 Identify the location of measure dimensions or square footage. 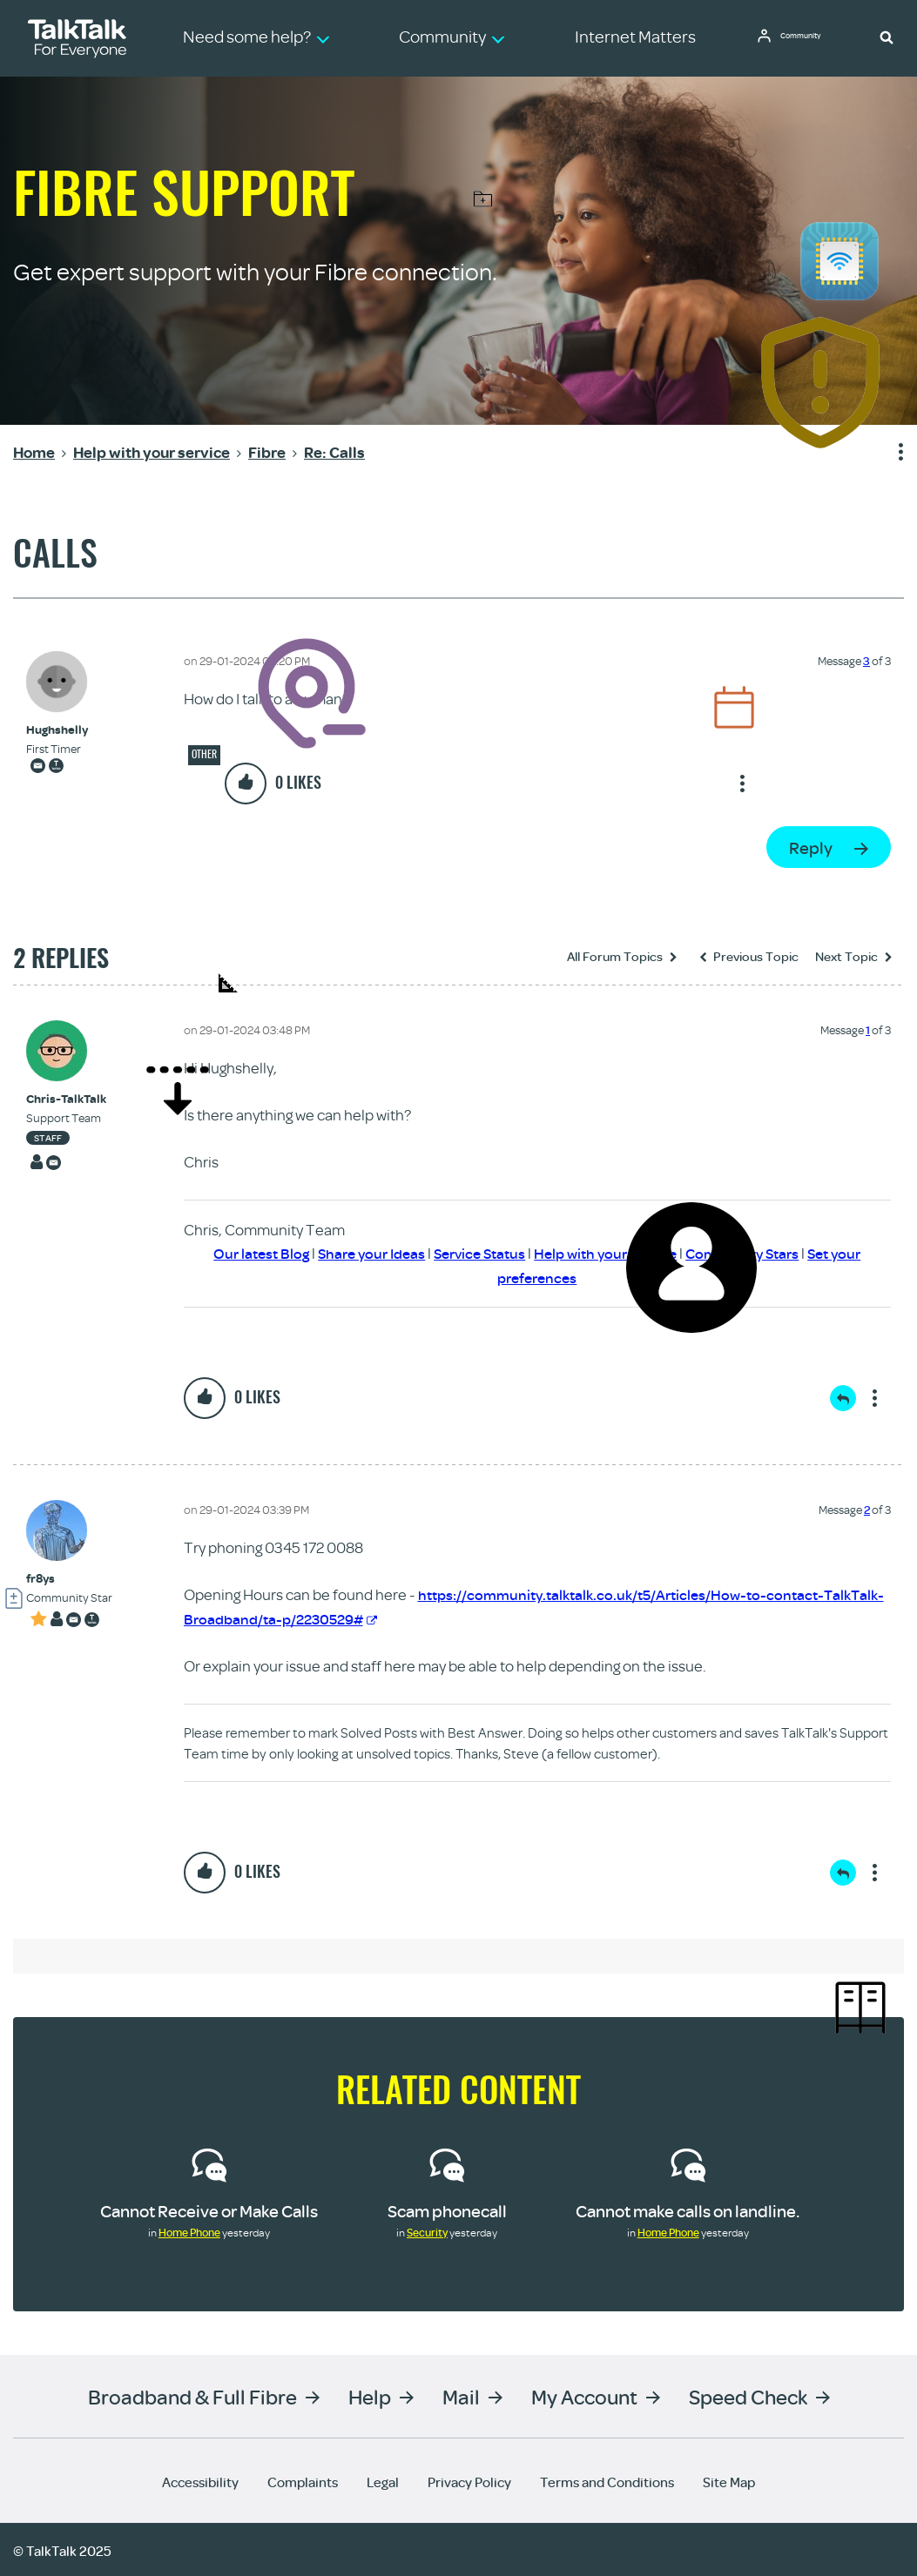
(228, 983).